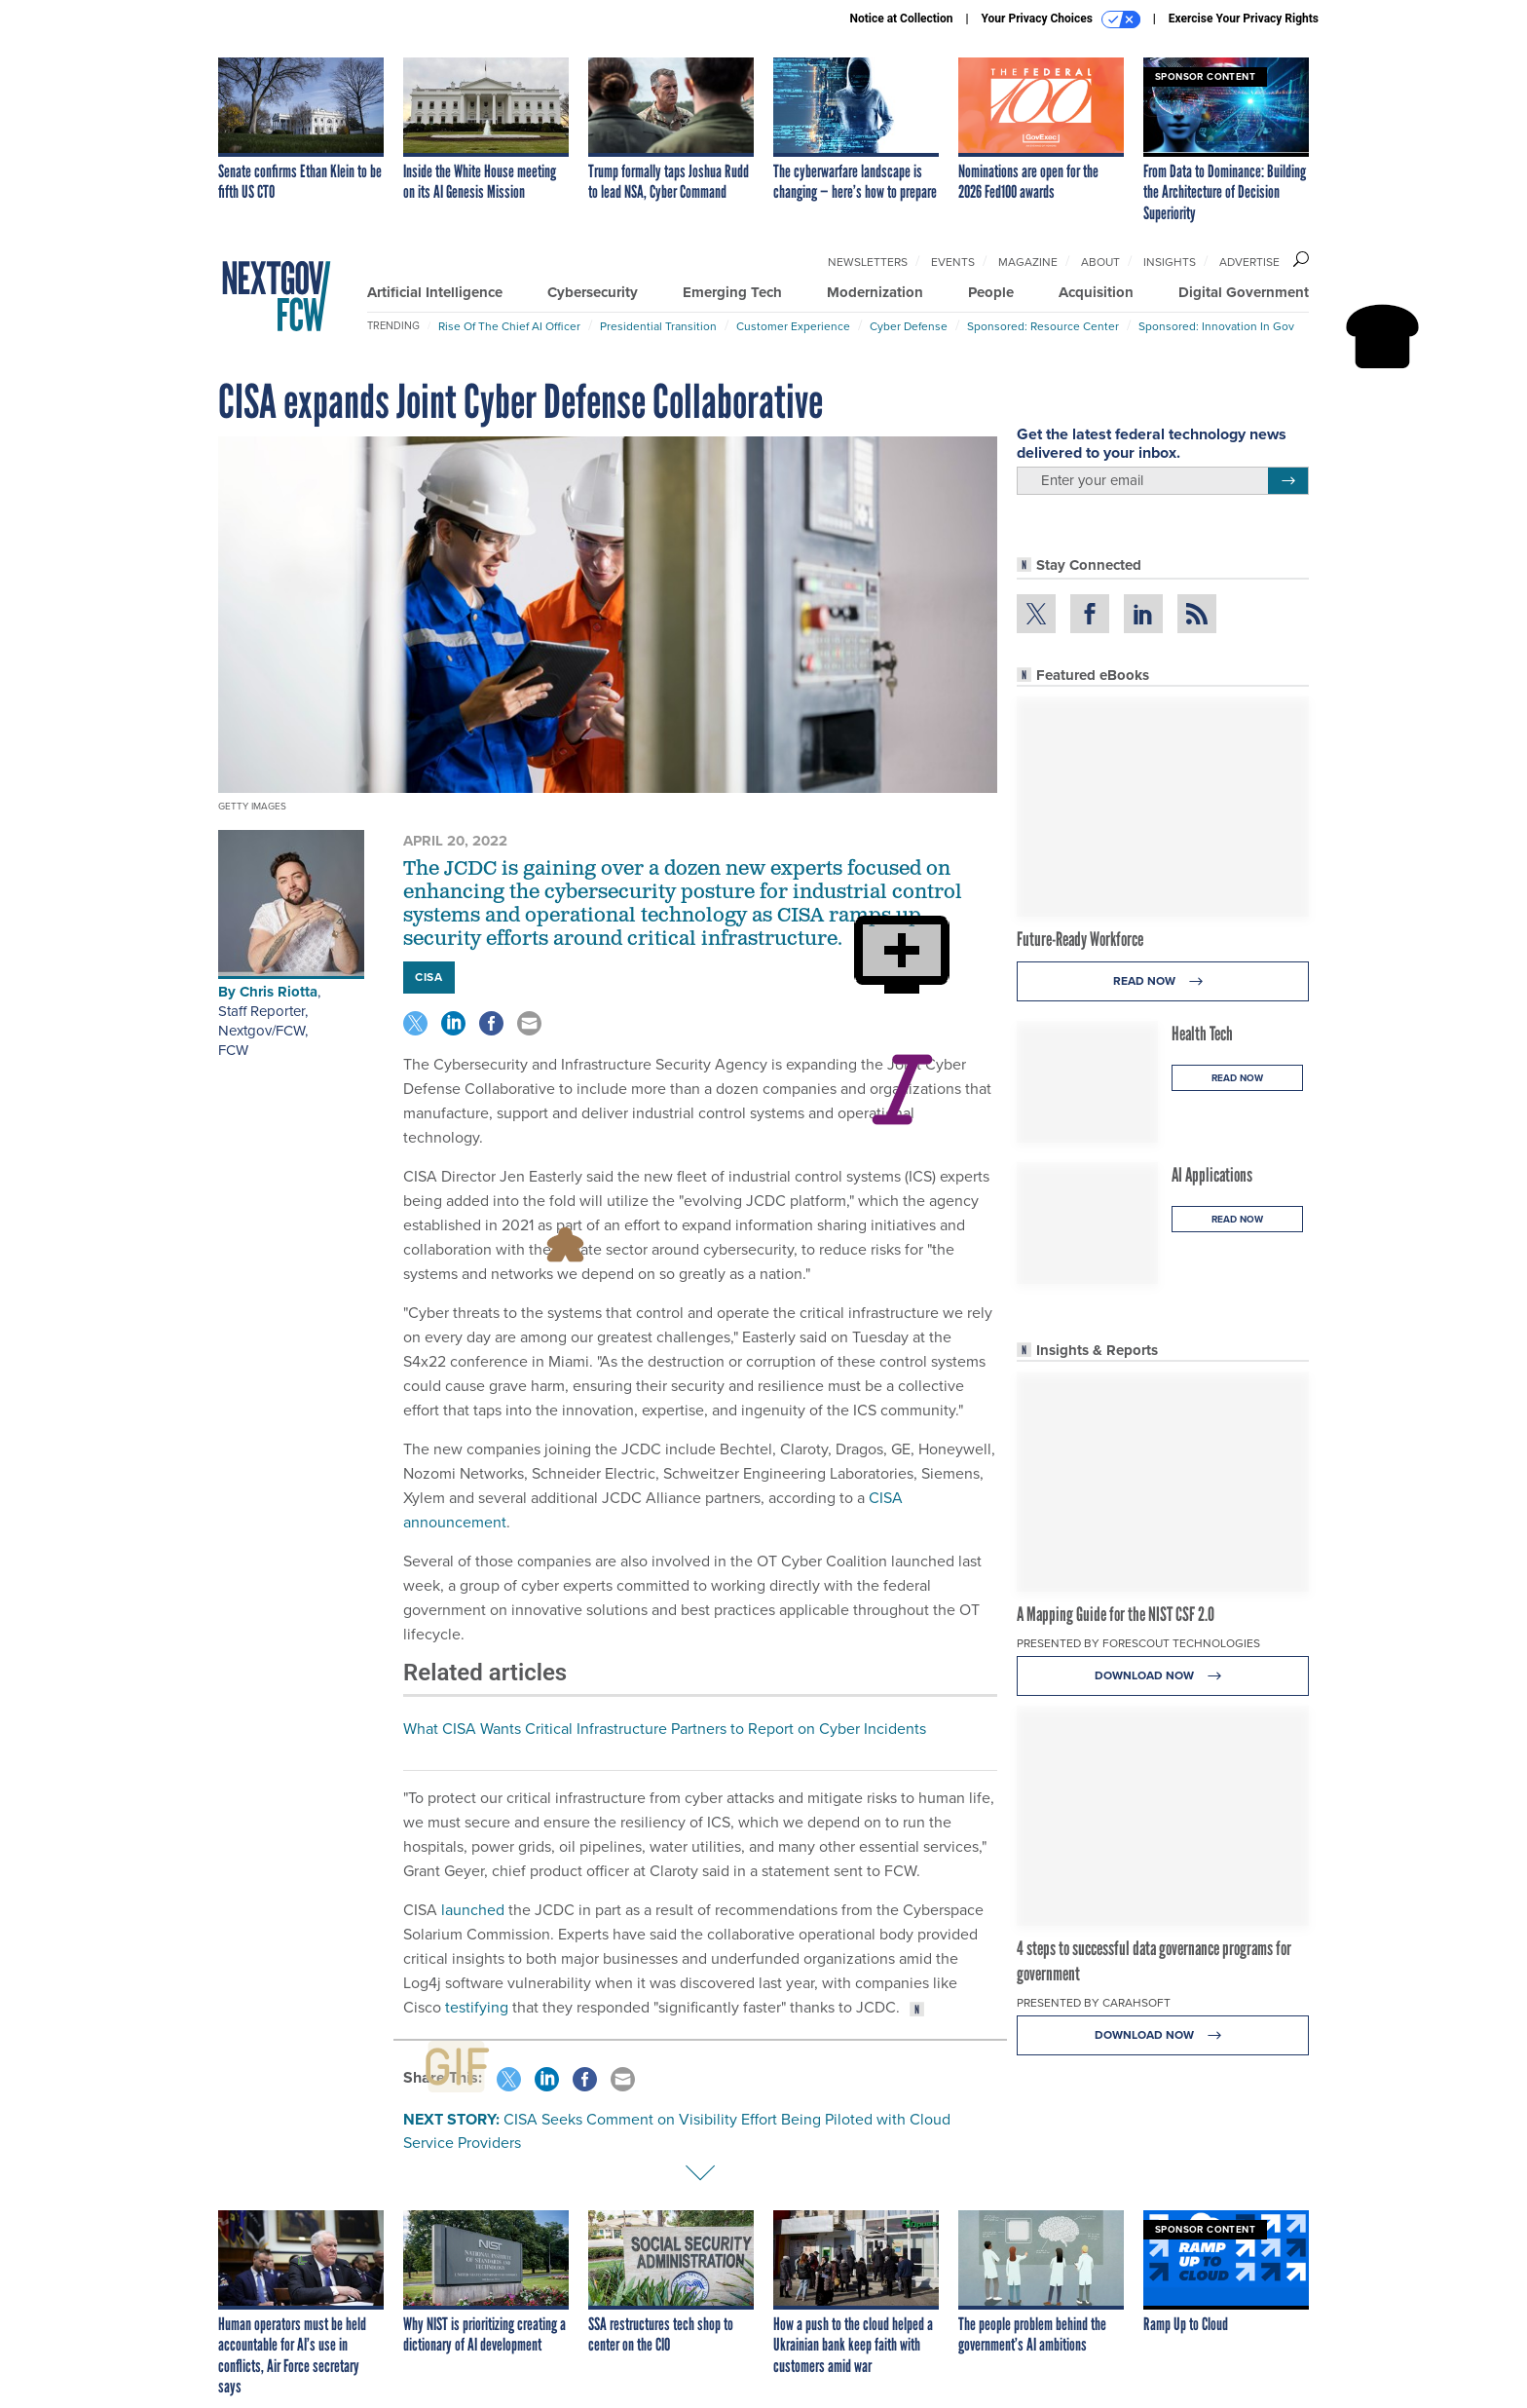 The height and width of the screenshot is (2408, 1527). What do you see at coordinates (902, 1089) in the screenshot?
I see `apply italic formatting to selected text` at bounding box center [902, 1089].